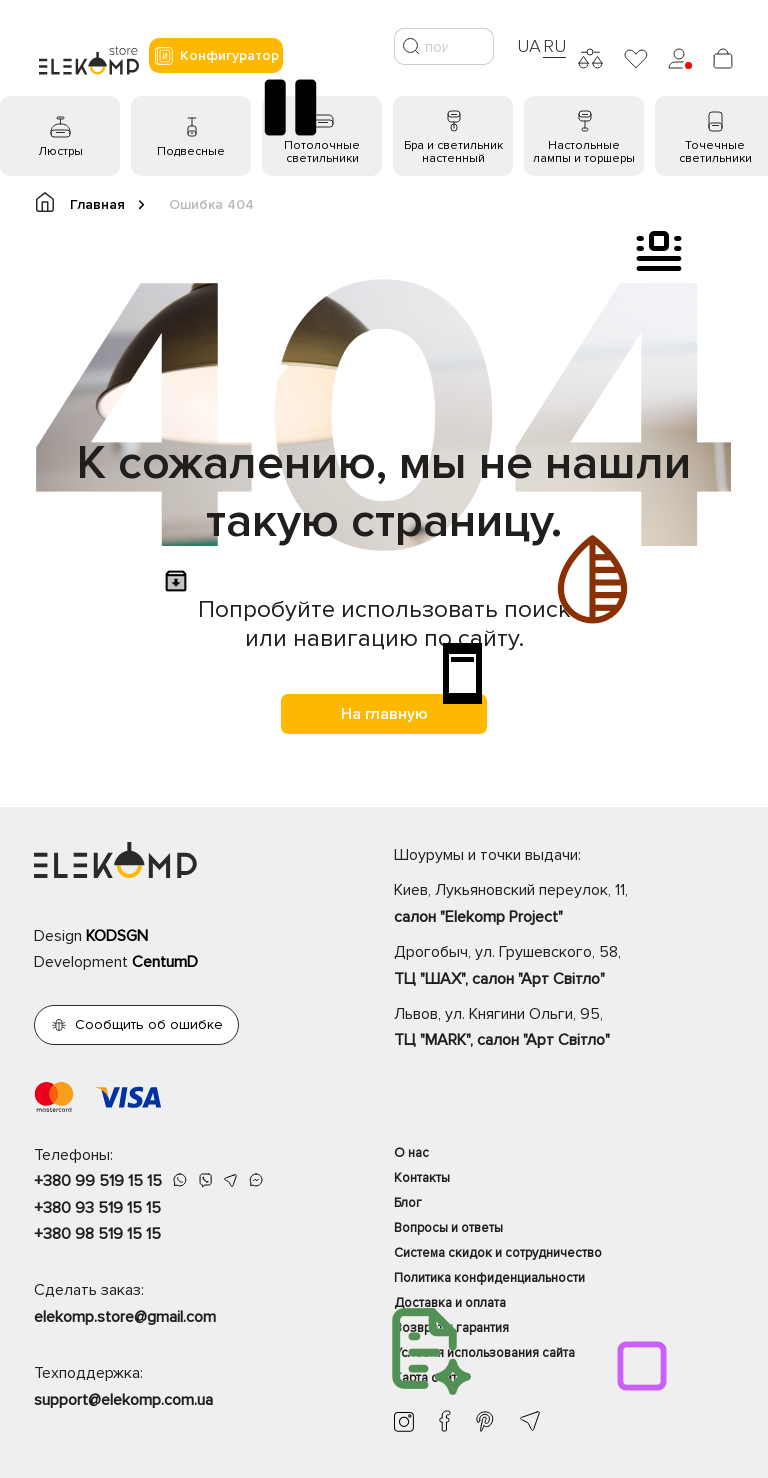  Describe the element at coordinates (592, 582) in the screenshot. I see `adjust opacity or transparency level` at that location.